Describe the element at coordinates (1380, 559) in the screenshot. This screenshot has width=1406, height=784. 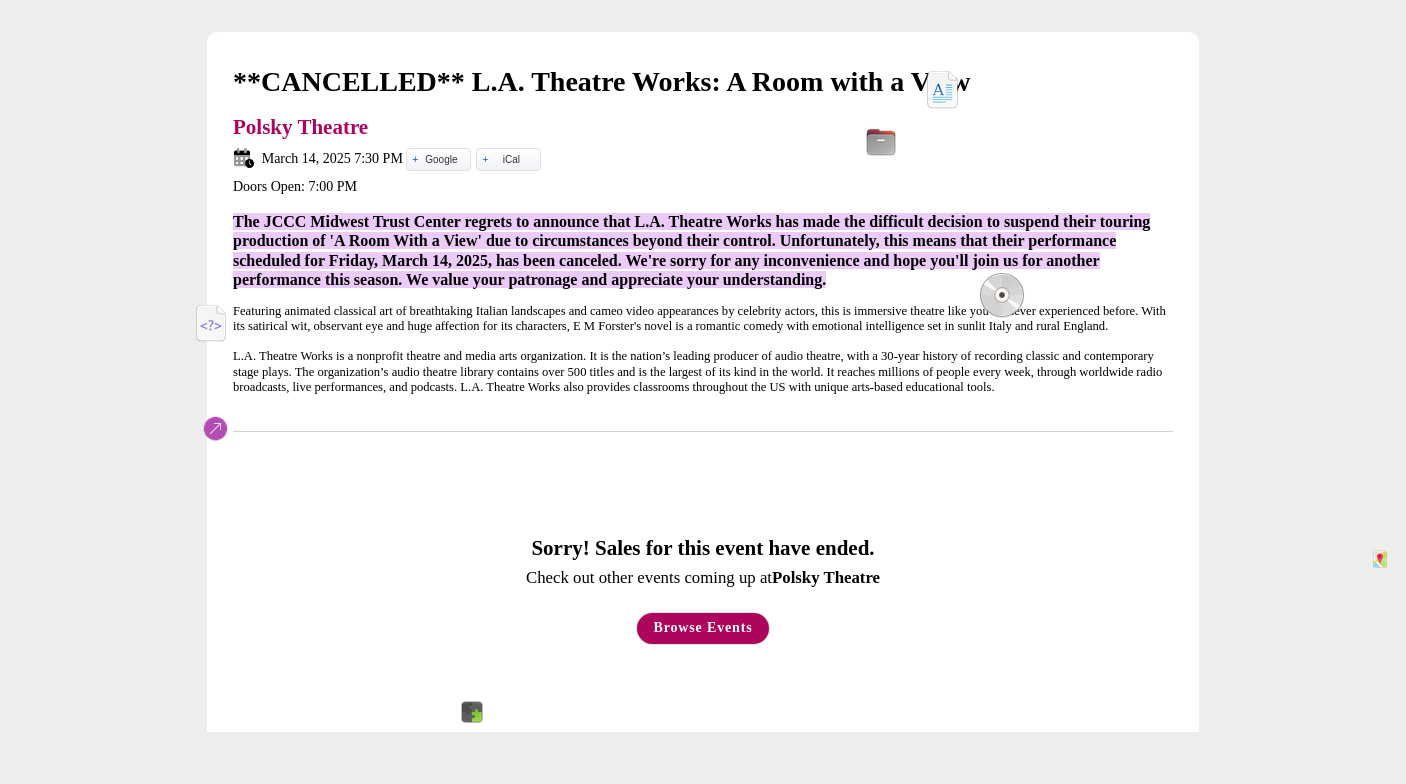
I see `a gpx file containing gps route or track data` at that location.